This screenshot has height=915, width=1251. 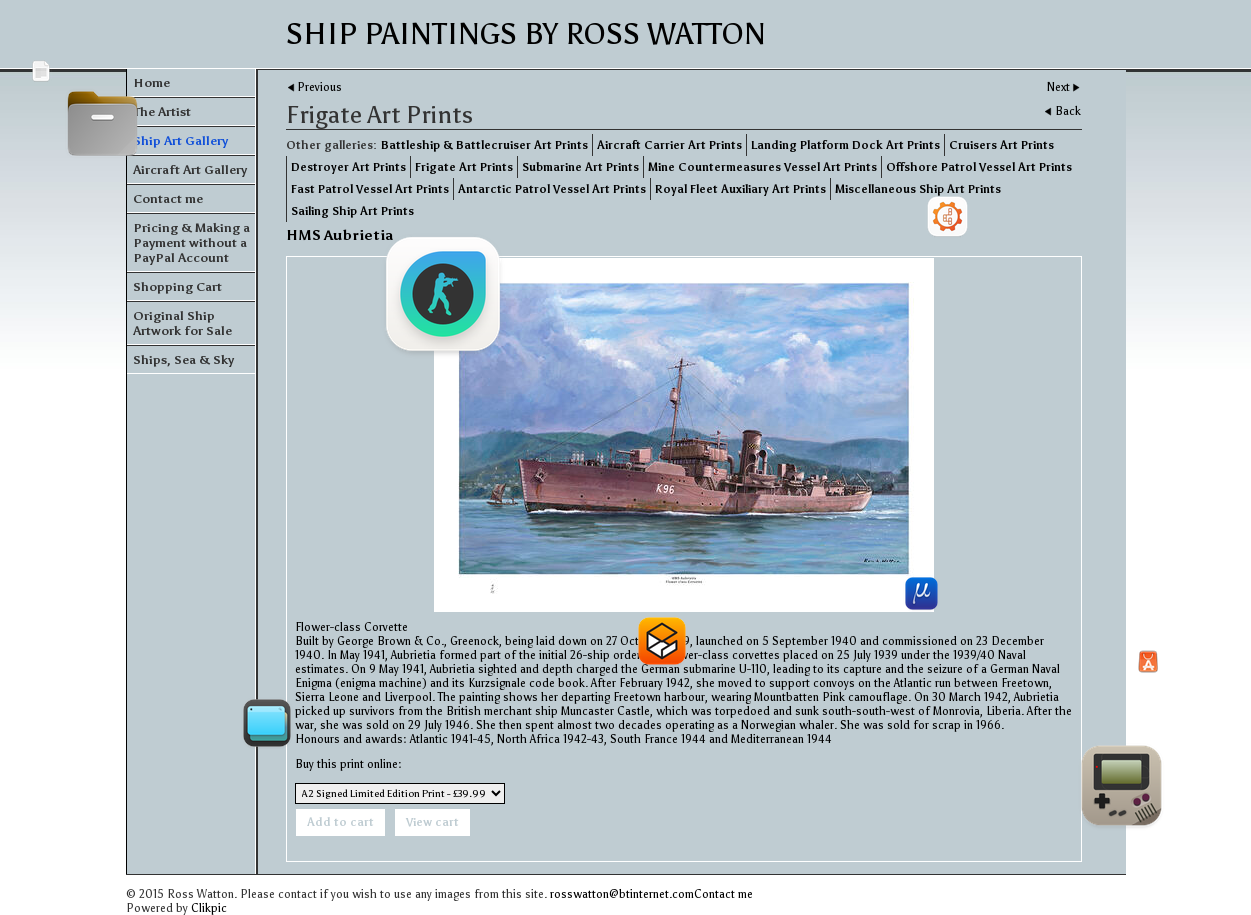 What do you see at coordinates (267, 723) in the screenshot?
I see `open window management settings` at bounding box center [267, 723].